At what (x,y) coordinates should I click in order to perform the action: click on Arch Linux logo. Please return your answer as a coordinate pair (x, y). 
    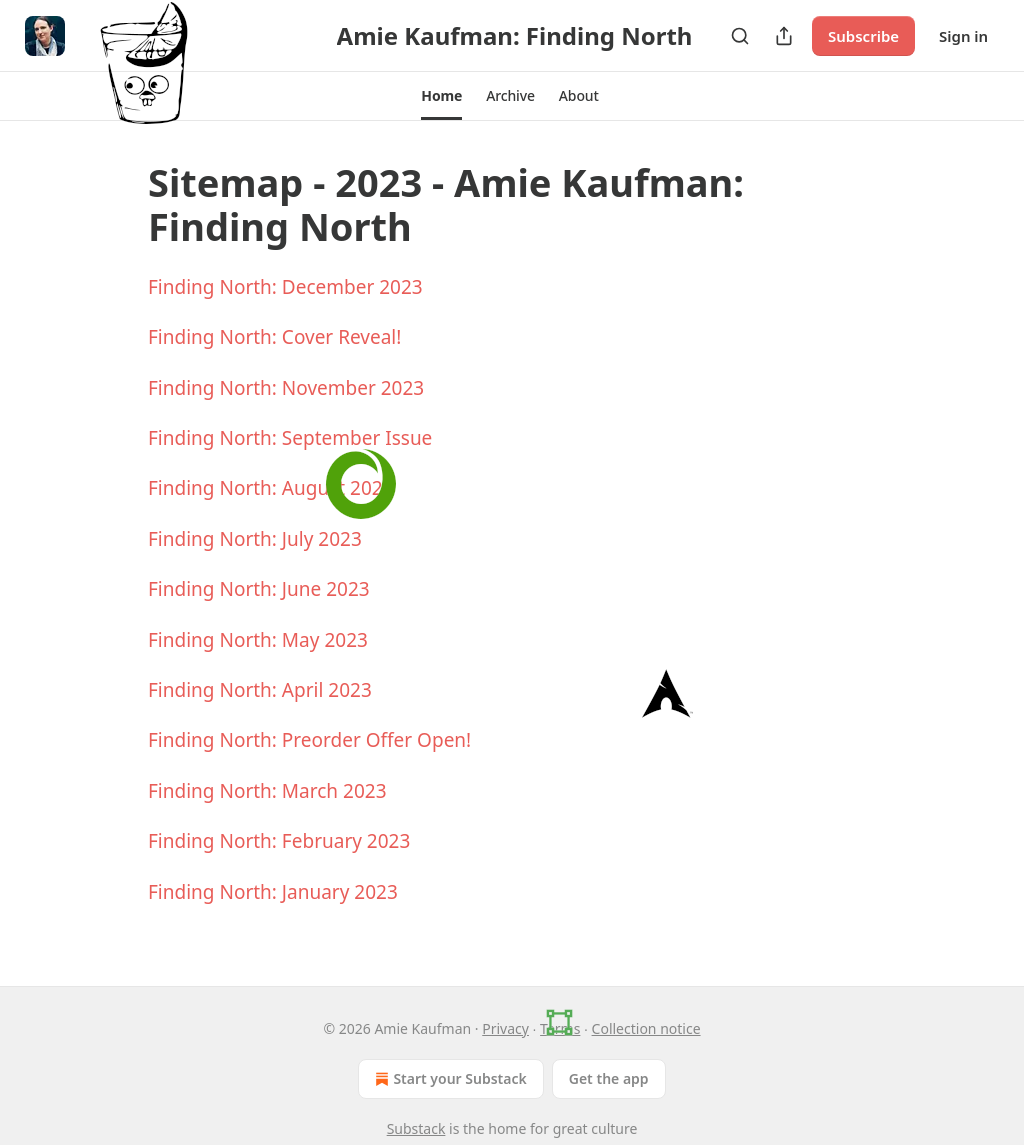
    Looking at the image, I should click on (667, 693).